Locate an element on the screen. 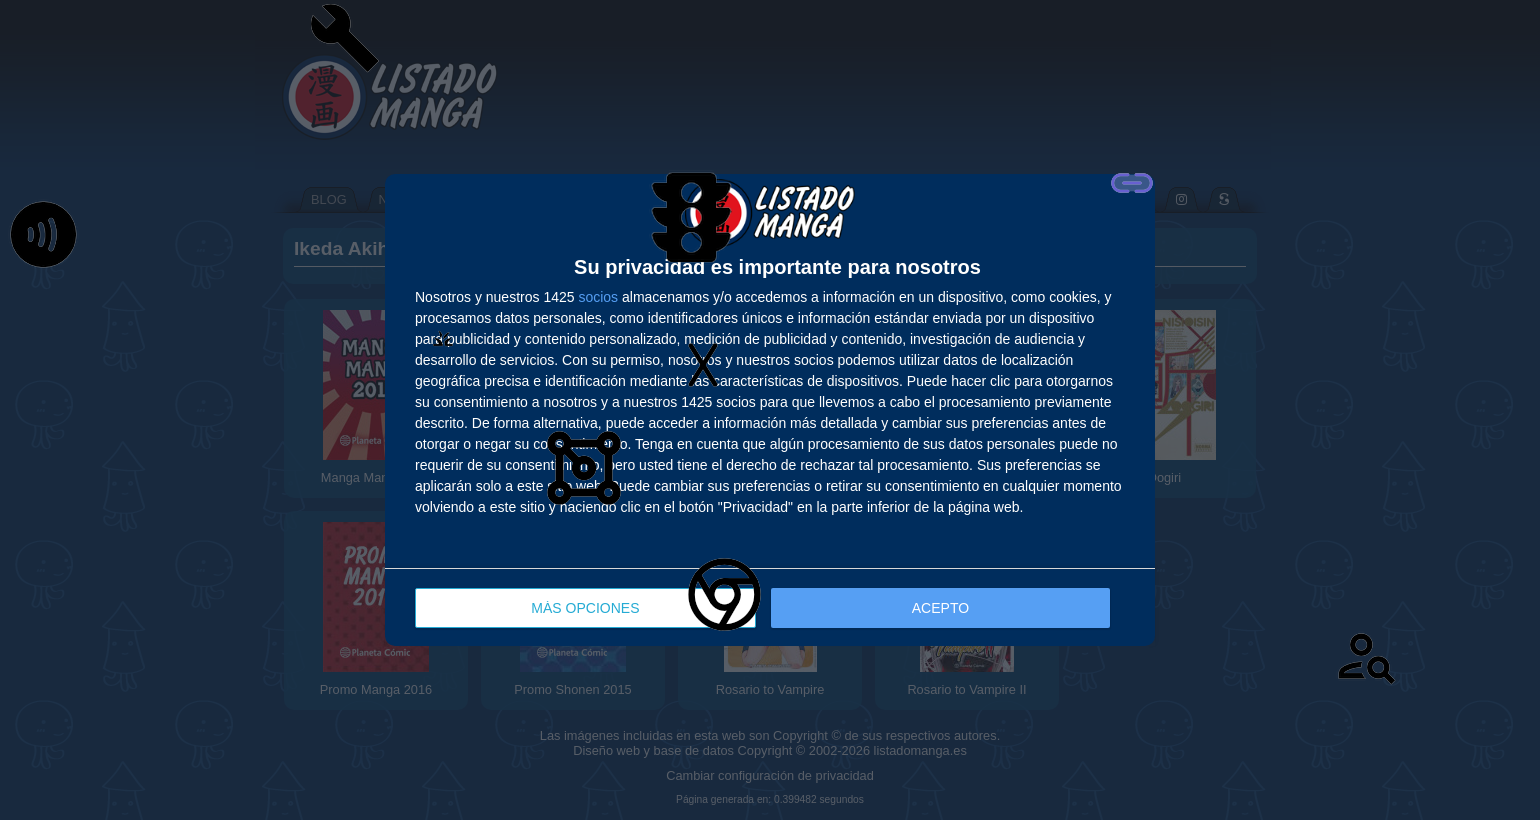 The height and width of the screenshot is (820, 1540). search for a person or contact is located at coordinates (1367, 656).